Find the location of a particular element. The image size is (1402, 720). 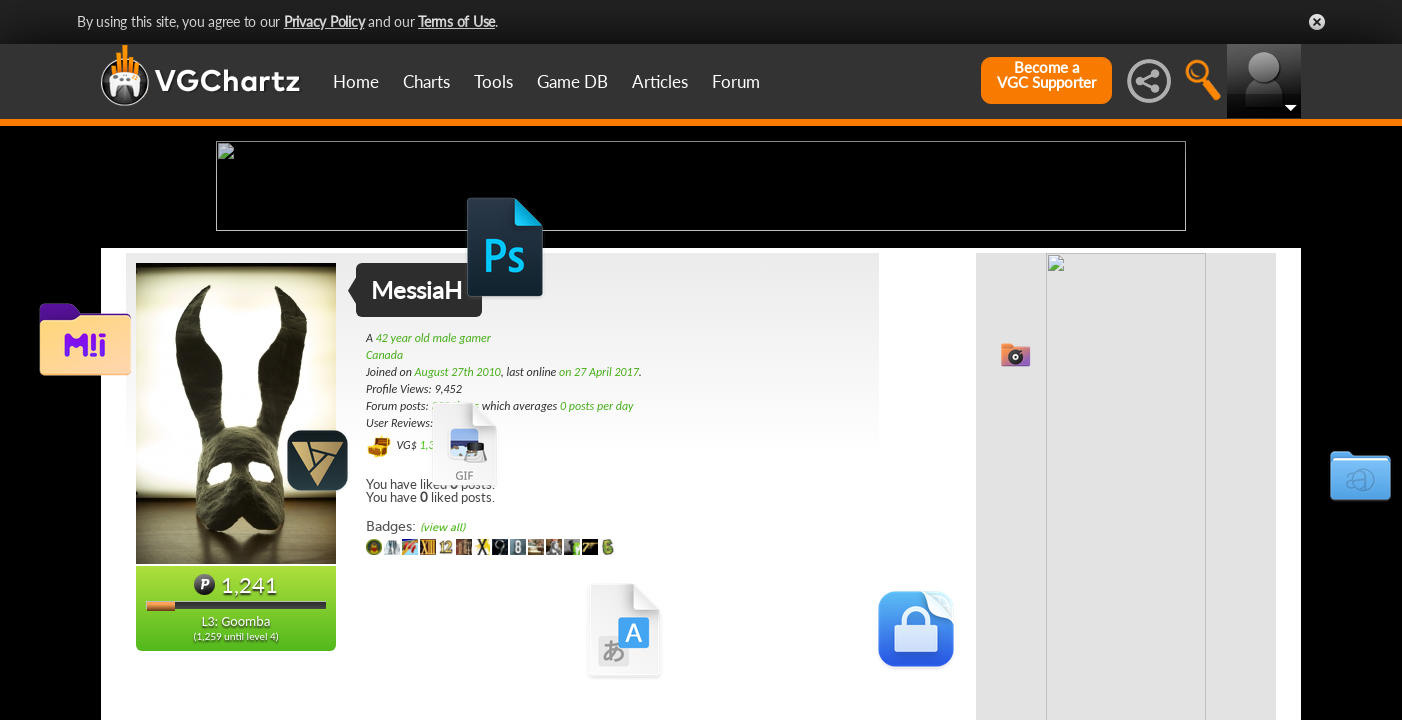

open your music folder is located at coordinates (1015, 355).